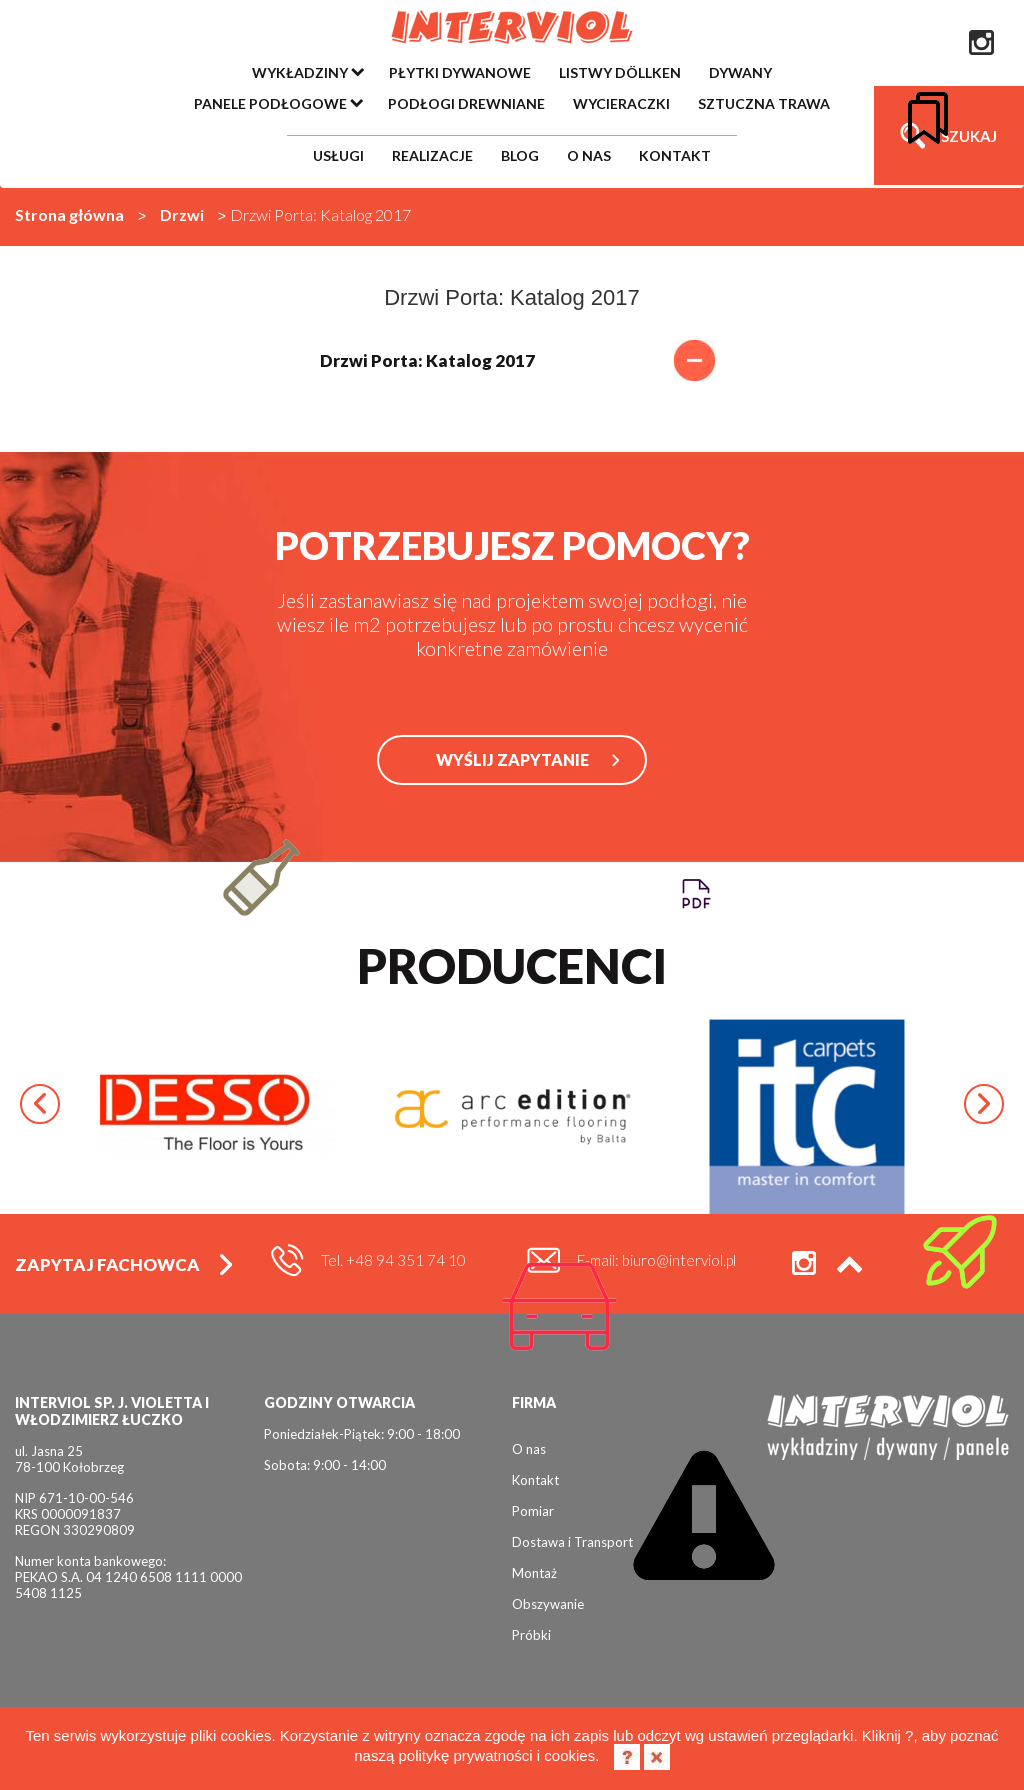 The image size is (1024, 1790). Describe the element at coordinates (696, 895) in the screenshot. I see `view or open a PDF document` at that location.